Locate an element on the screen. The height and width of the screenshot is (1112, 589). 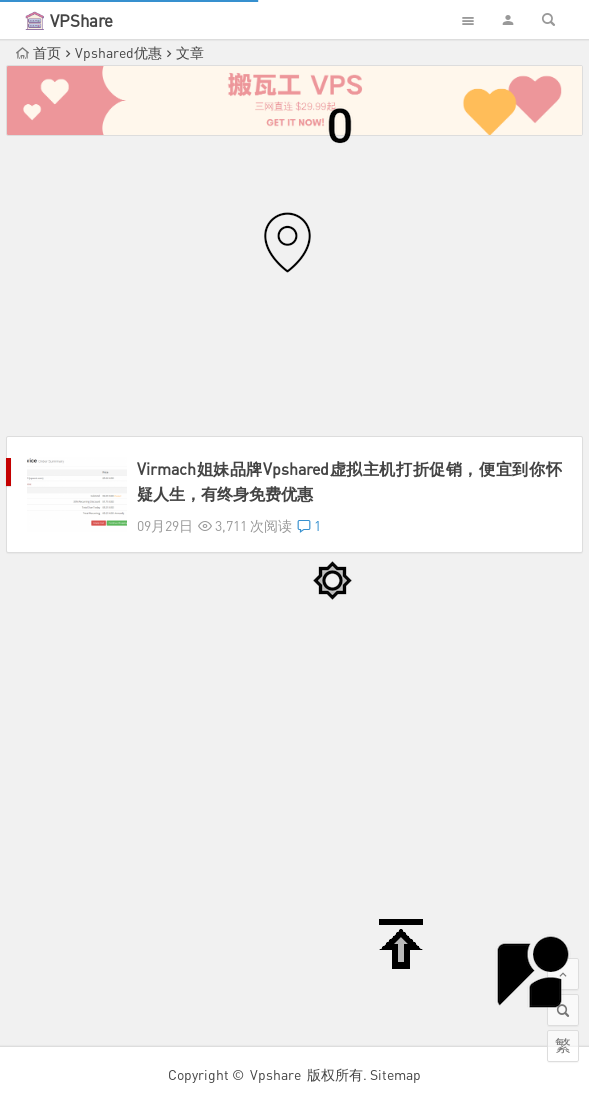
view or set a location on the map is located at coordinates (287, 242).